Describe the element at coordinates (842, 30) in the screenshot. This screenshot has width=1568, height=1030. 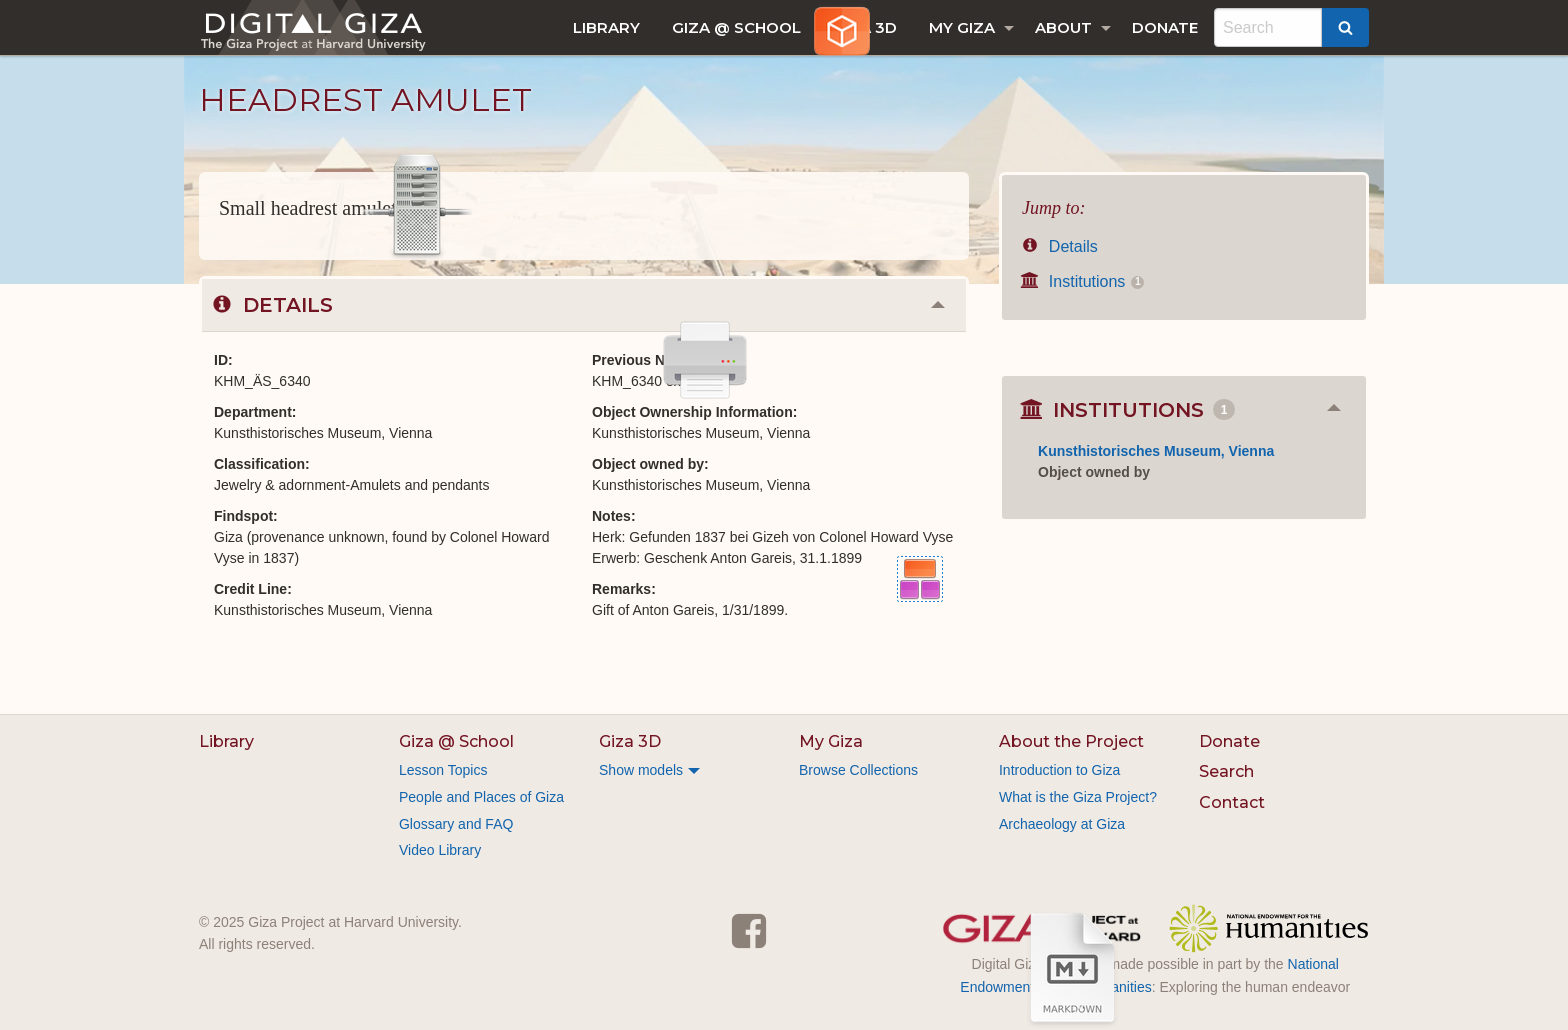
I see `open a 3D model file in OBJ format` at that location.